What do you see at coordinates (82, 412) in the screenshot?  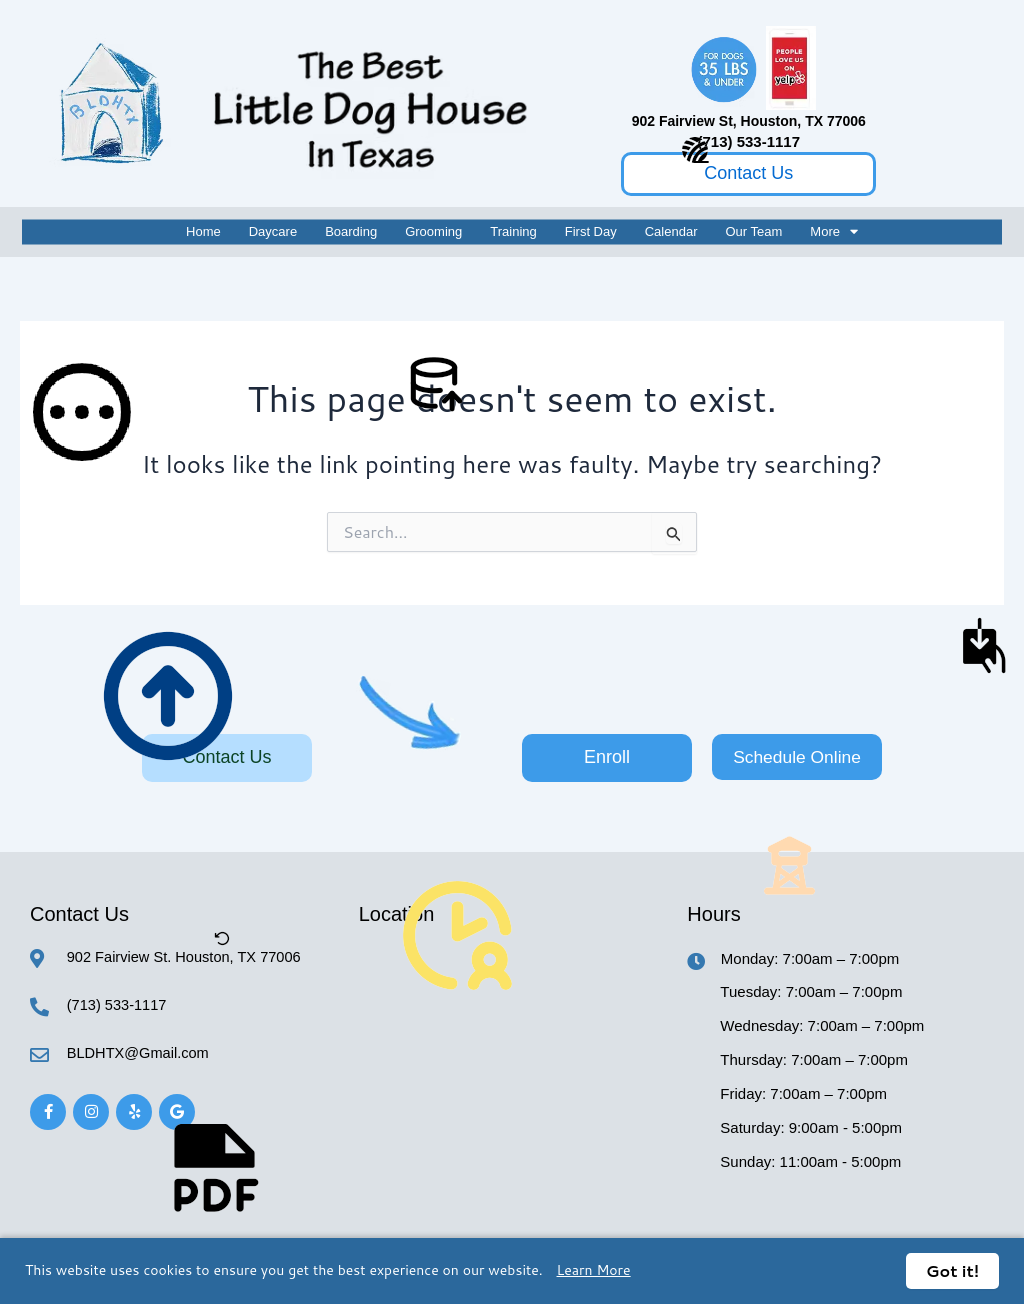 I see `view more options or actions` at bounding box center [82, 412].